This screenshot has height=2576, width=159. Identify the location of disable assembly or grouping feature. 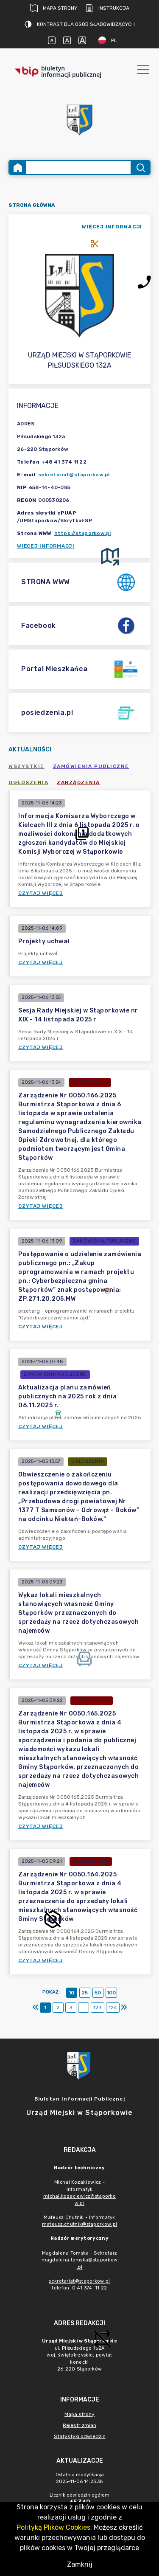
(53, 1919).